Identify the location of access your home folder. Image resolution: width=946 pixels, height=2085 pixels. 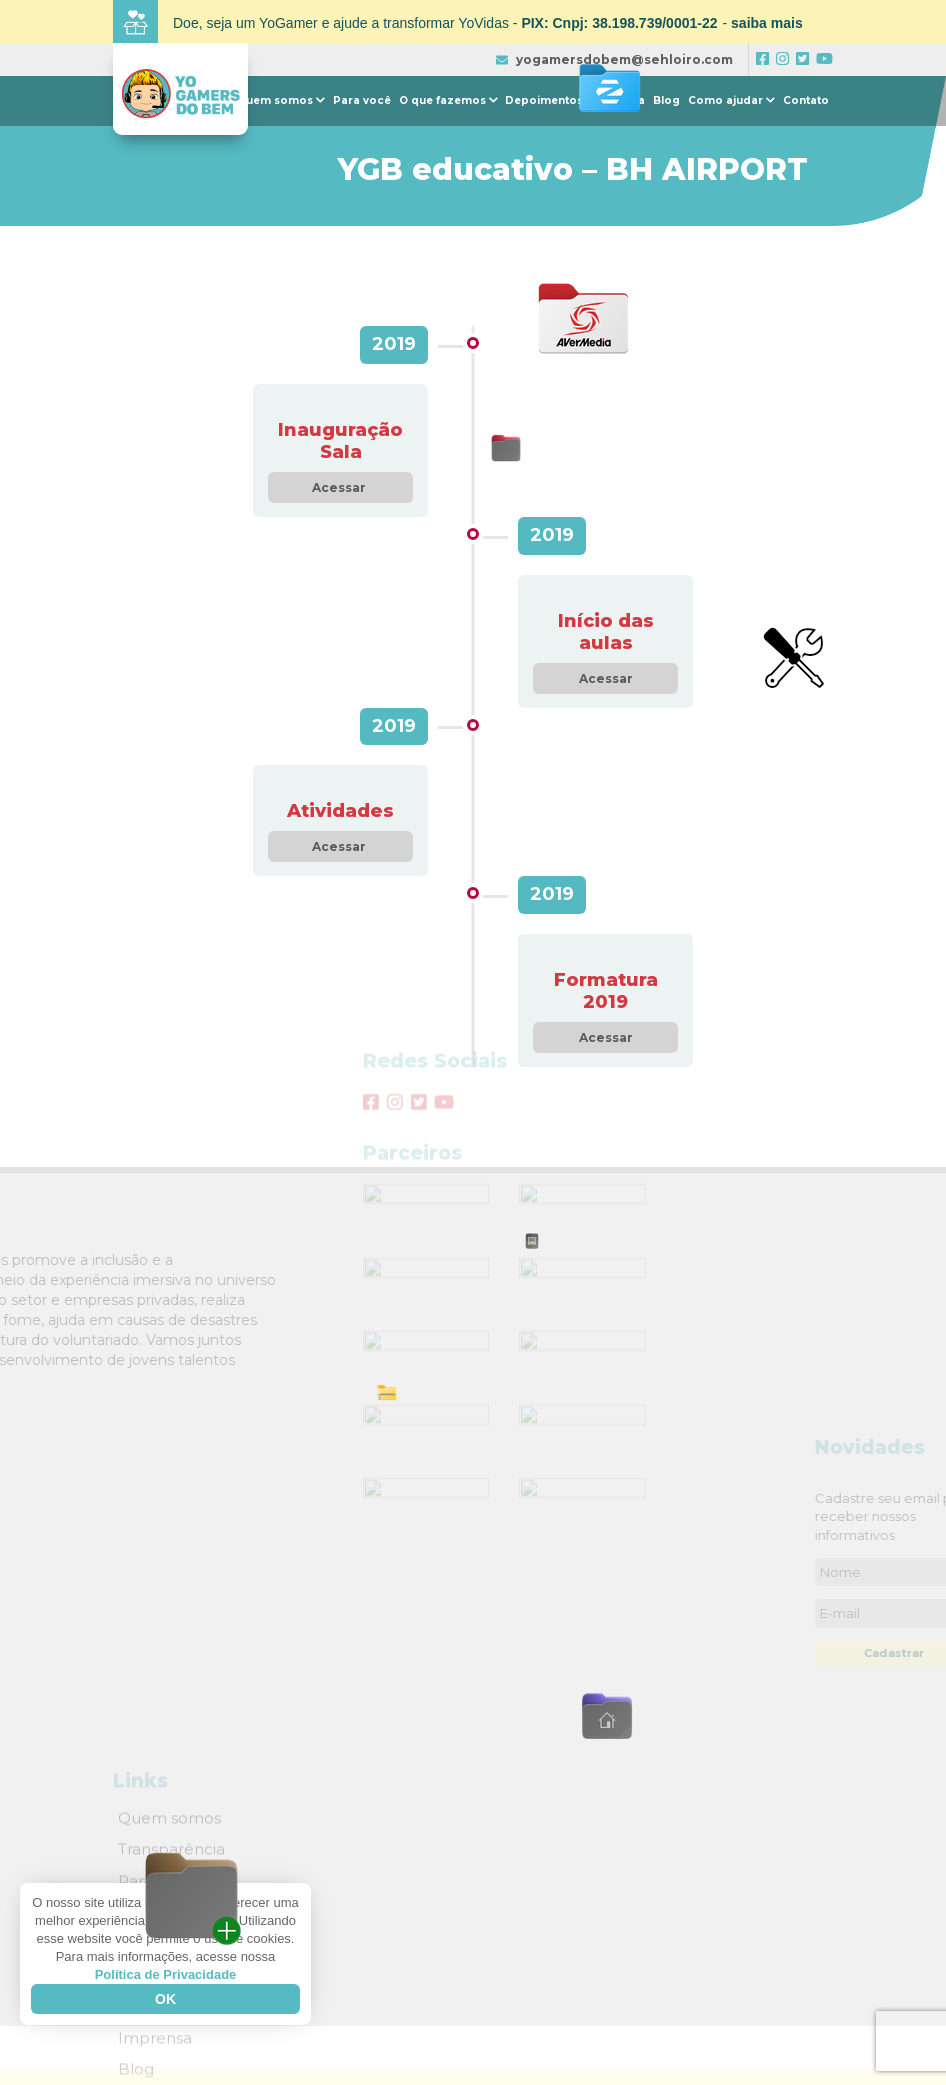
(607, 1716).